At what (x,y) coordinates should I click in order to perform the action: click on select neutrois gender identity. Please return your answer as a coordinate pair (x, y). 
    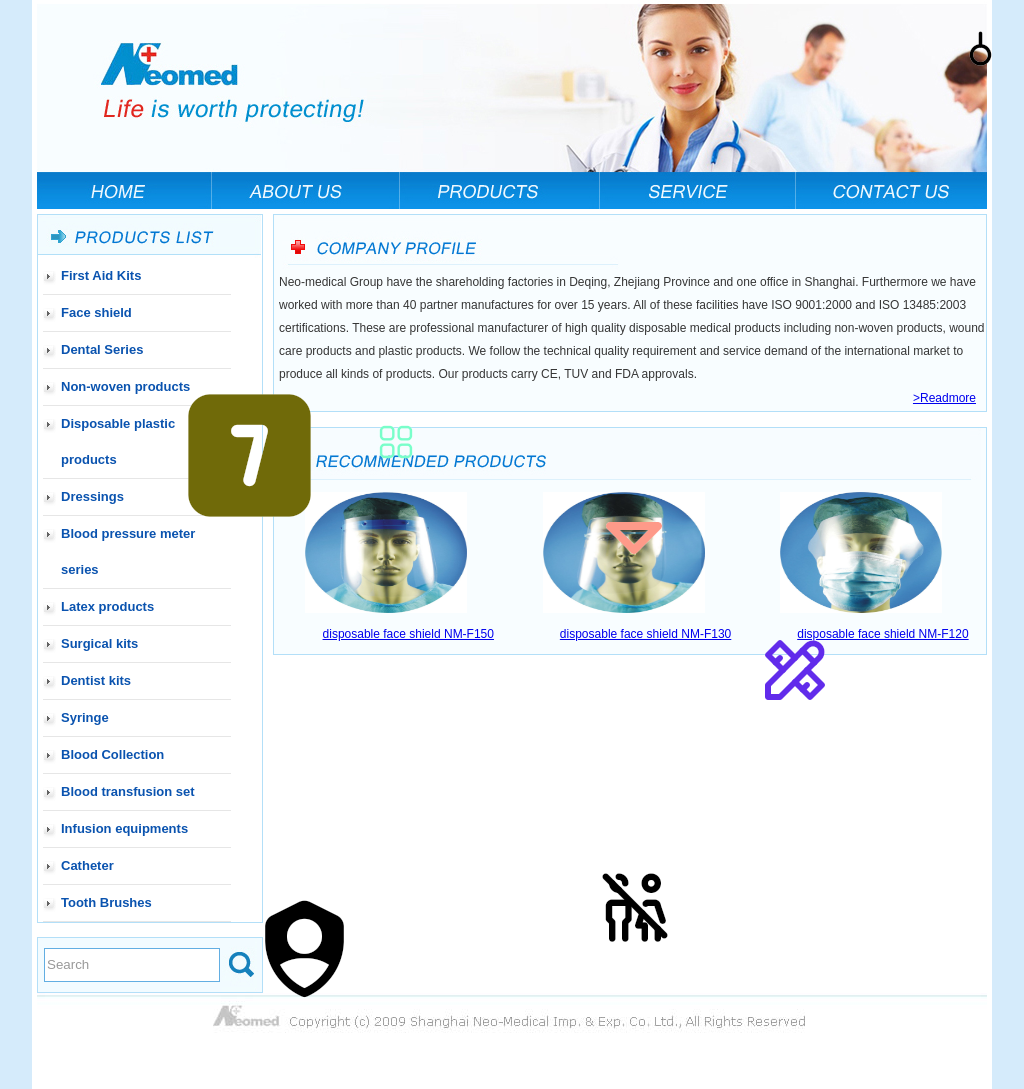
    Looking at the image, I should click on (980, 49).